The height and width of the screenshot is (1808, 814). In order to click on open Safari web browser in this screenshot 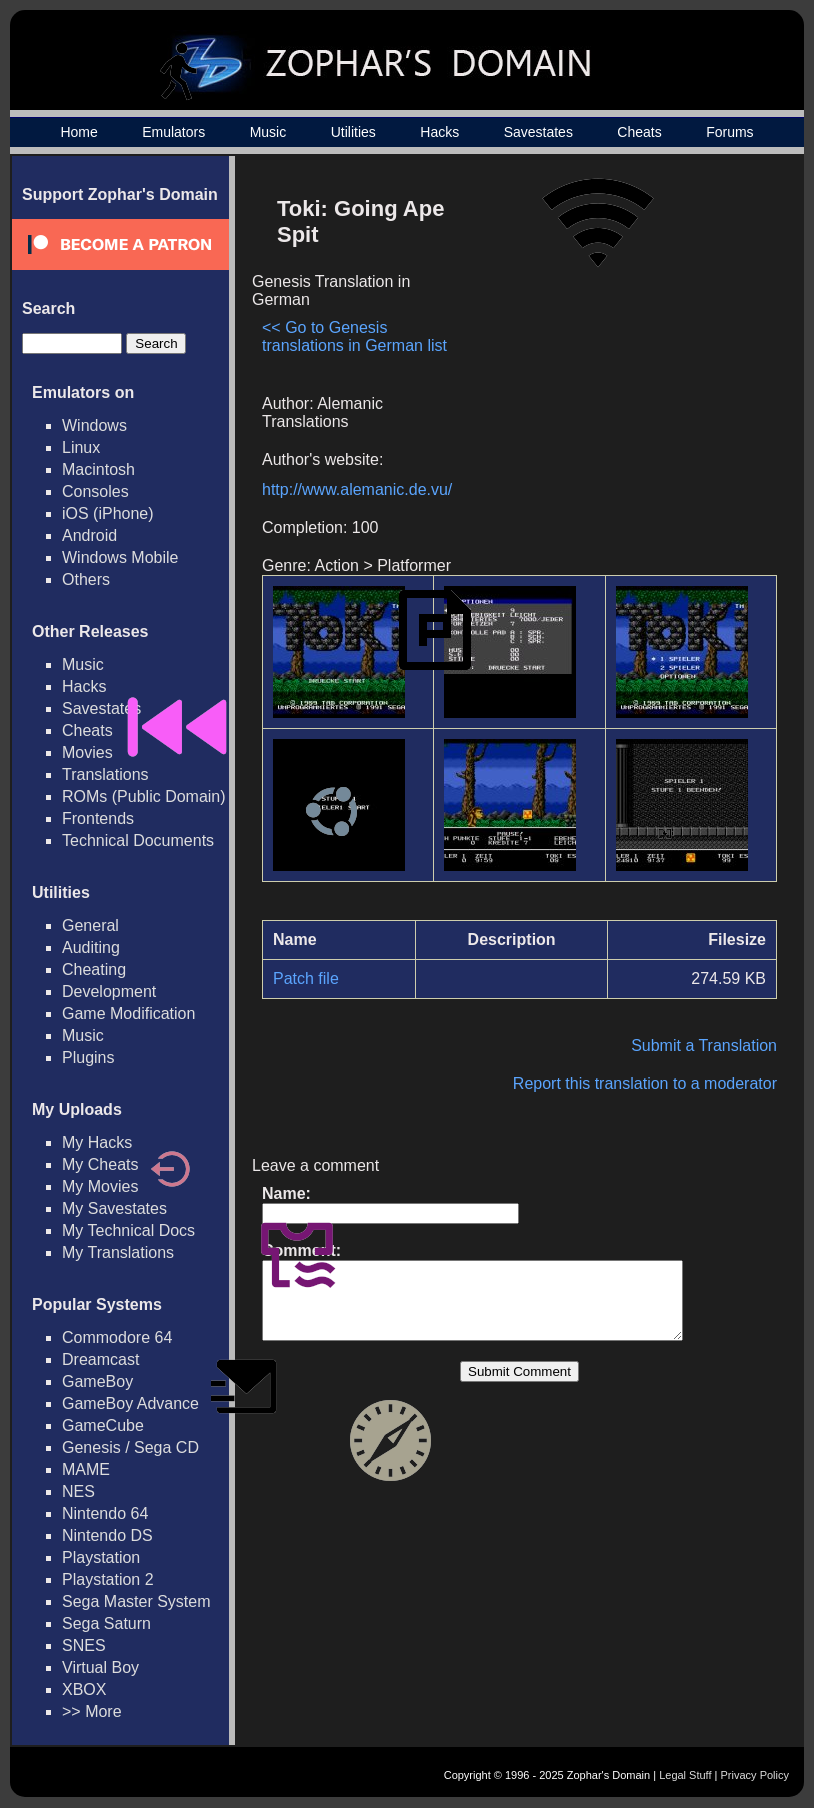, I will do `click(390, 1440)`.